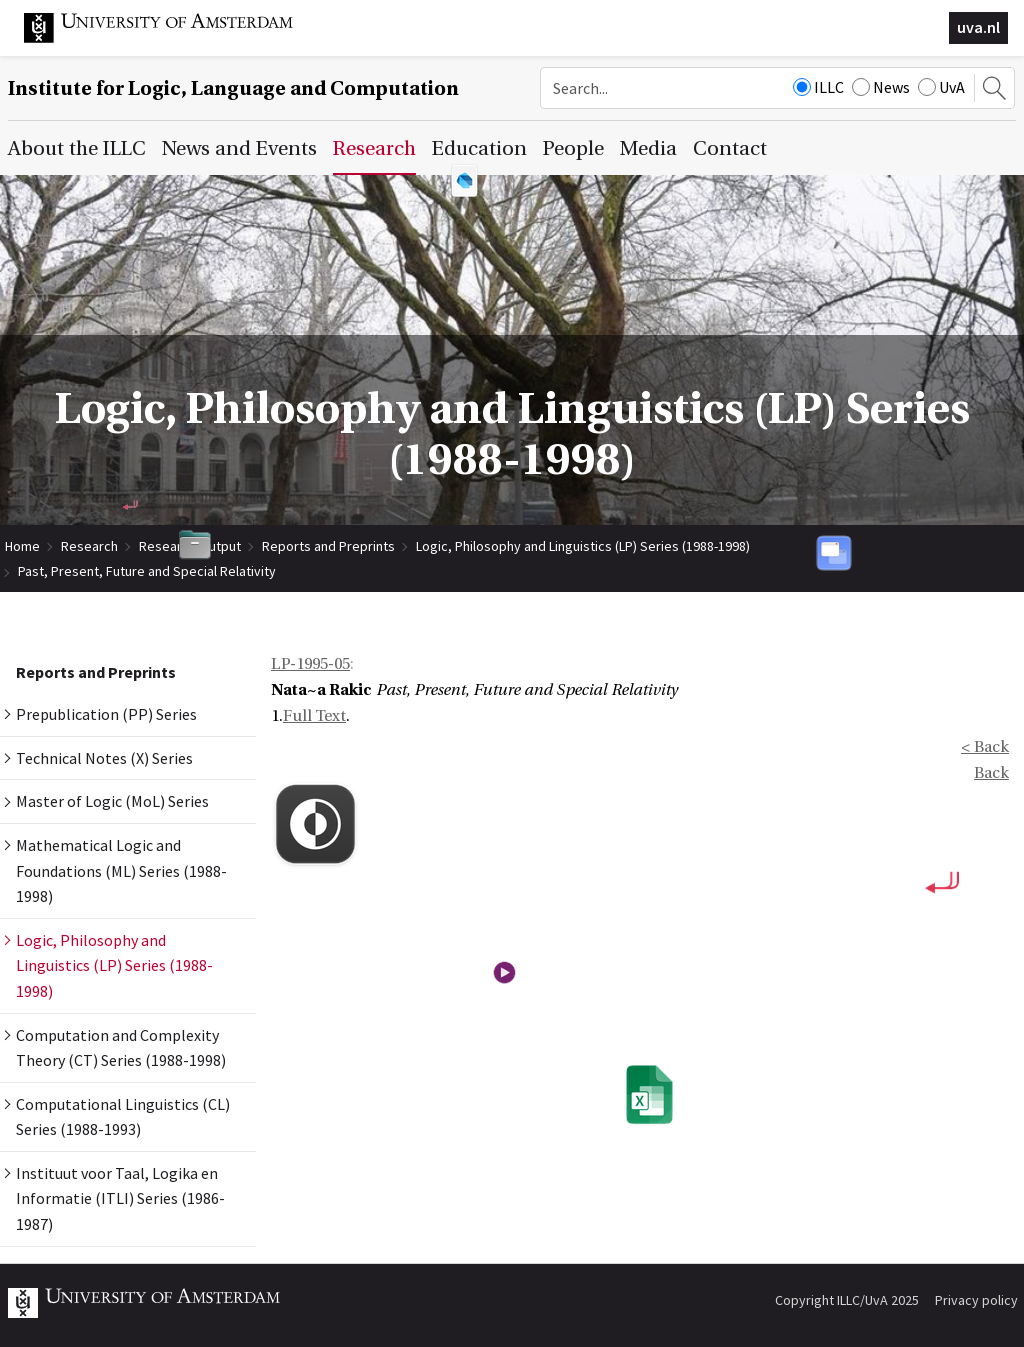  Describe the element at coordinates (130, 504) in the screenshot. I see `reply to all recipients of an email` at that location.